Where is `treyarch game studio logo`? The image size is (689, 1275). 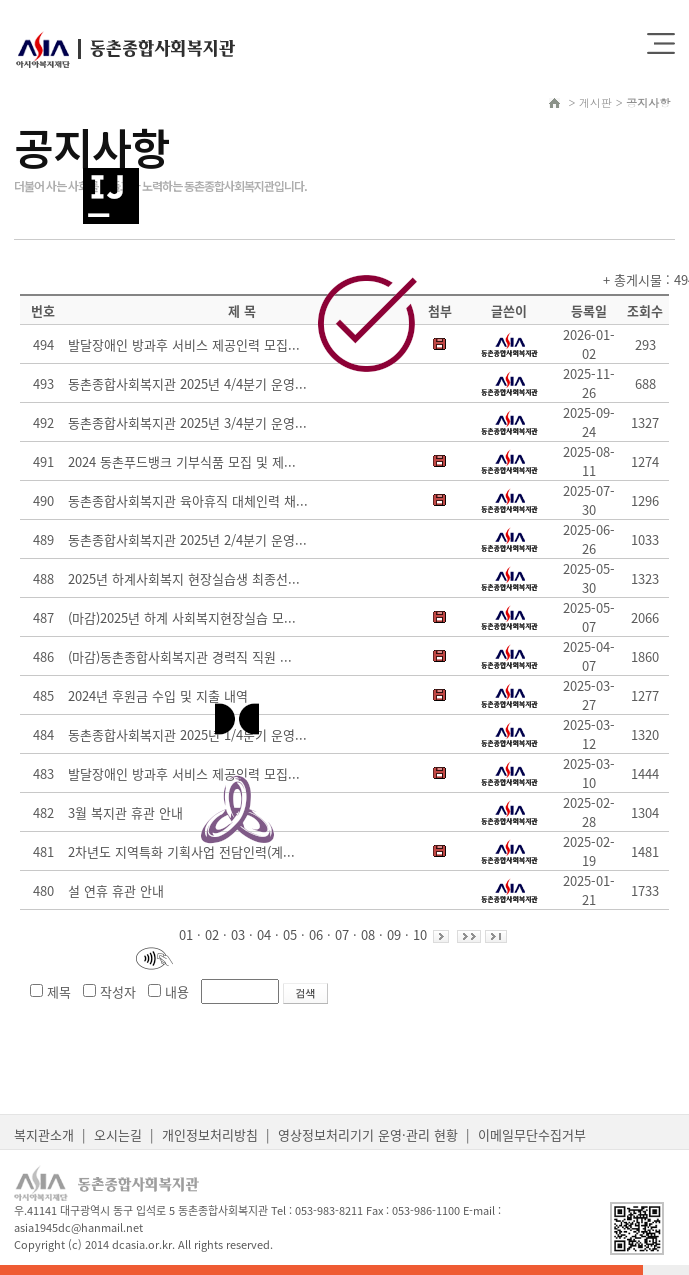
treyarch game studio logo is located at coordinates (237, 809).